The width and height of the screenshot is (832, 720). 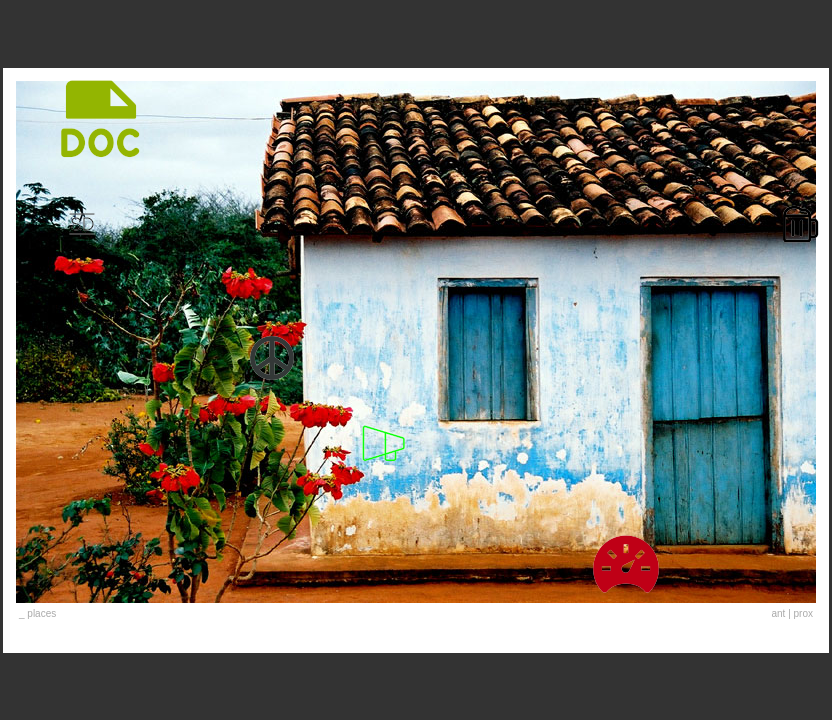 I want to click on open a document file, so click(x=101, y=122).